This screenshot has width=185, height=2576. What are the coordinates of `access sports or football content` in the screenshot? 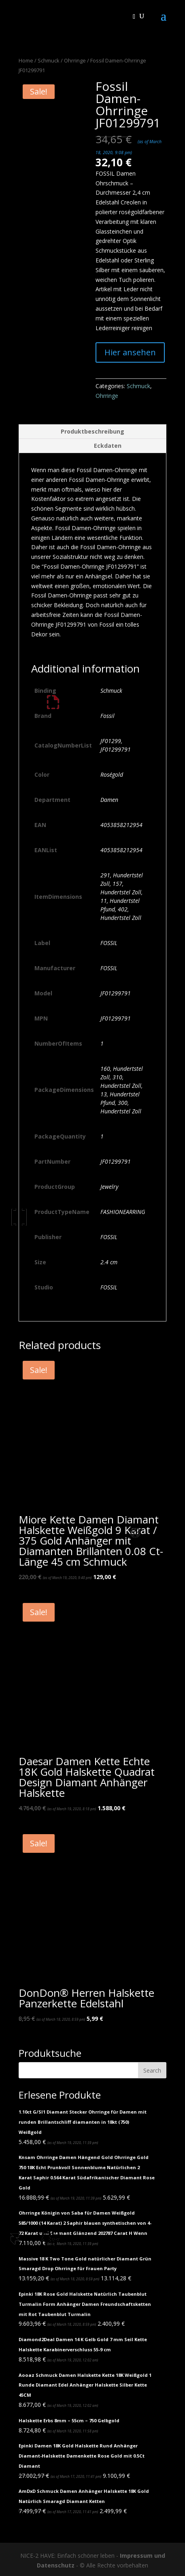 It's located at (135, 1533).